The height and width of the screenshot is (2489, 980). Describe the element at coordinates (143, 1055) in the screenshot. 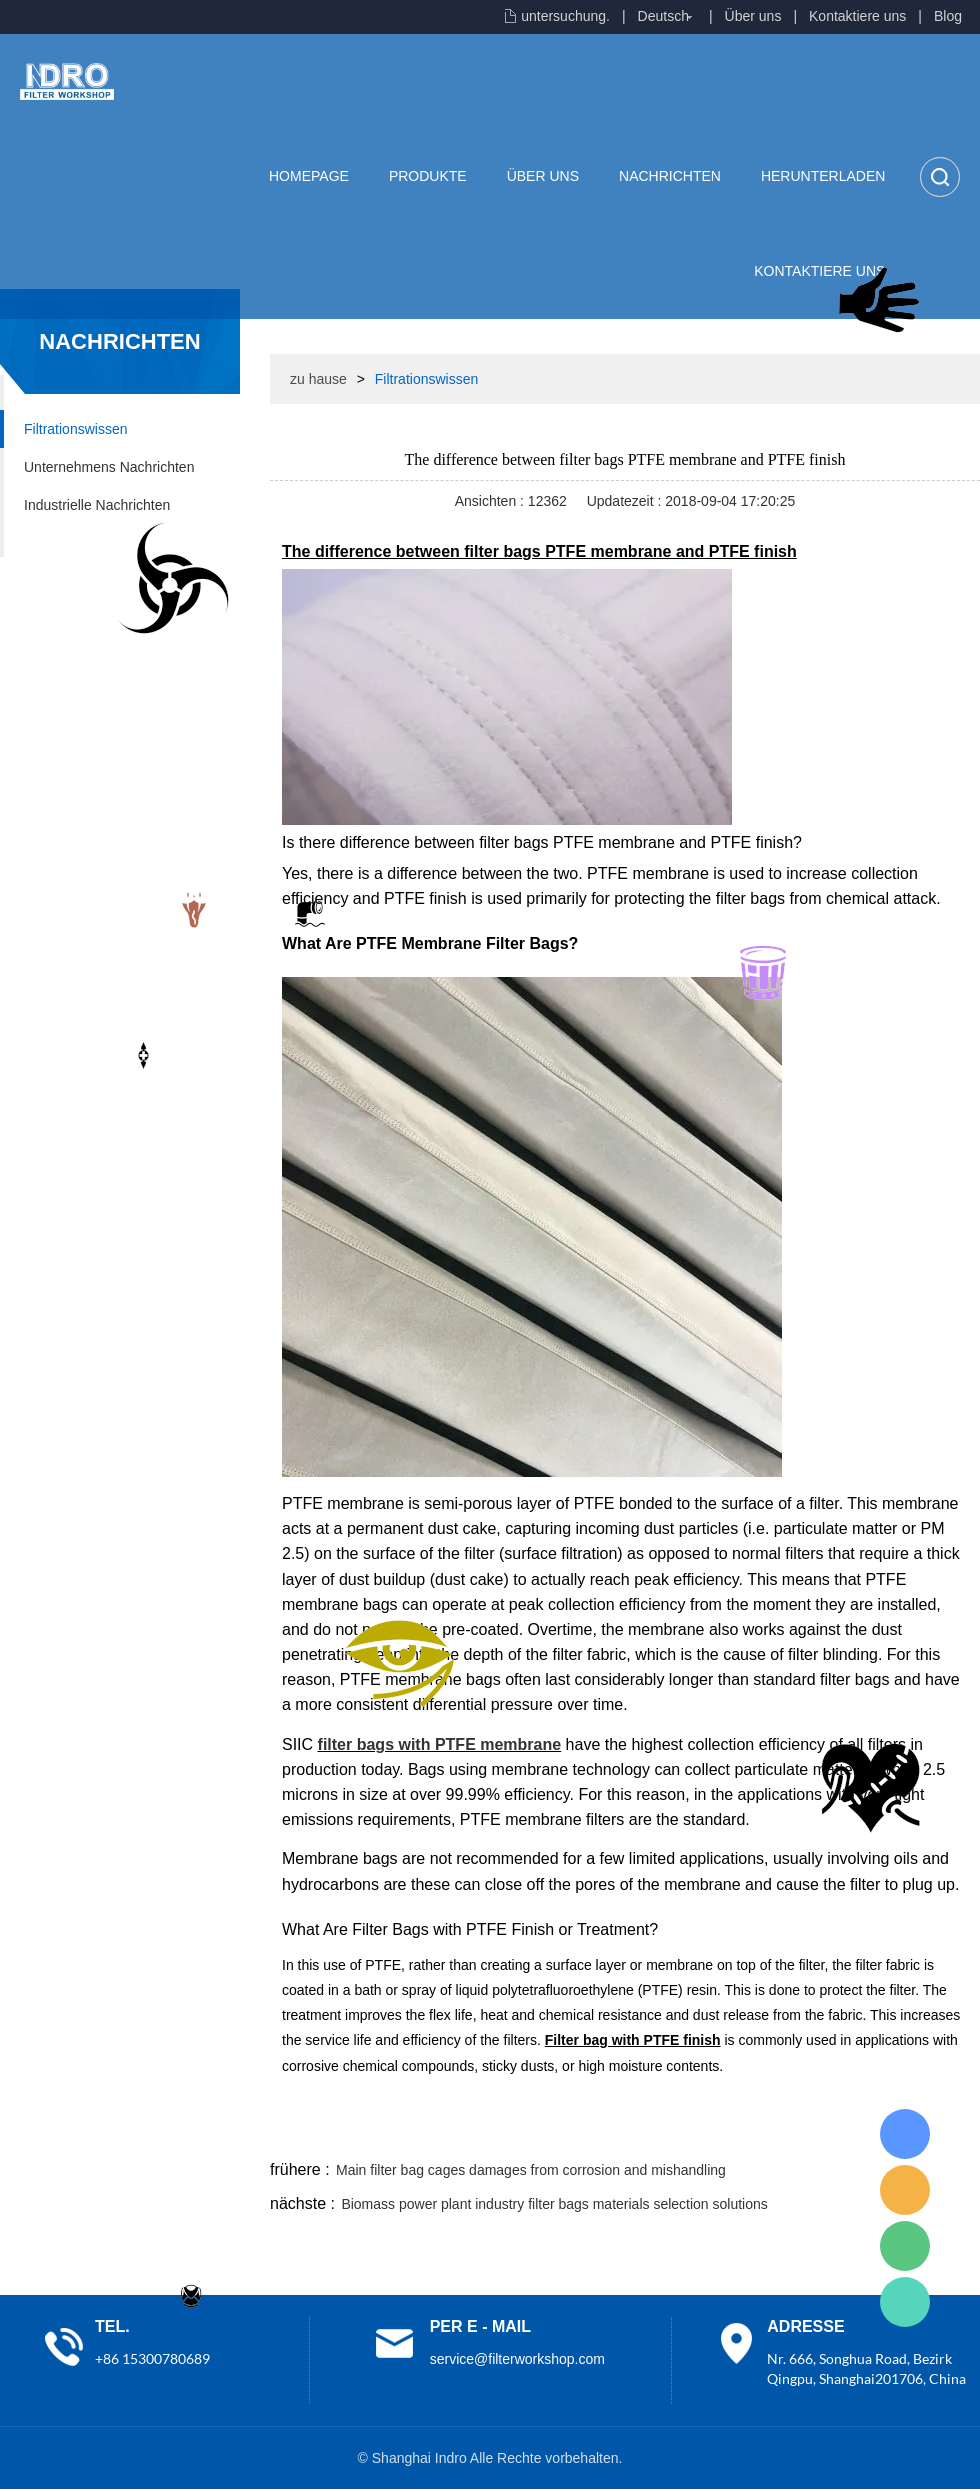

I see `indicates player has reached level two status` at that location.